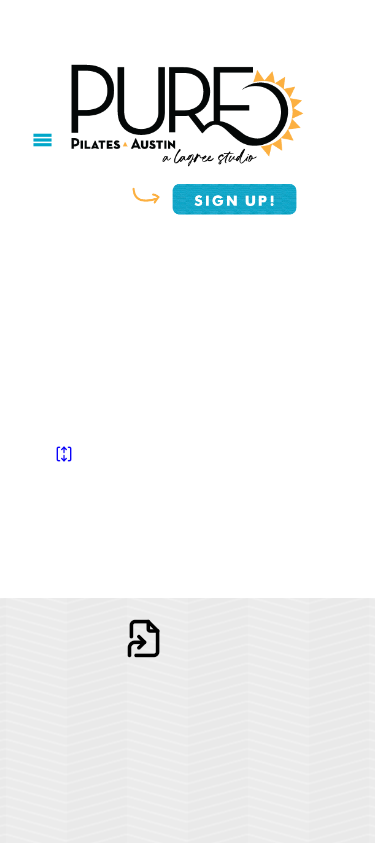 Image resolution: width=375 pixels, height=843 pixels. Describe the element at coordinates (144, 638) in the screenshot. I see `create a symbolic link to this file` at that location.